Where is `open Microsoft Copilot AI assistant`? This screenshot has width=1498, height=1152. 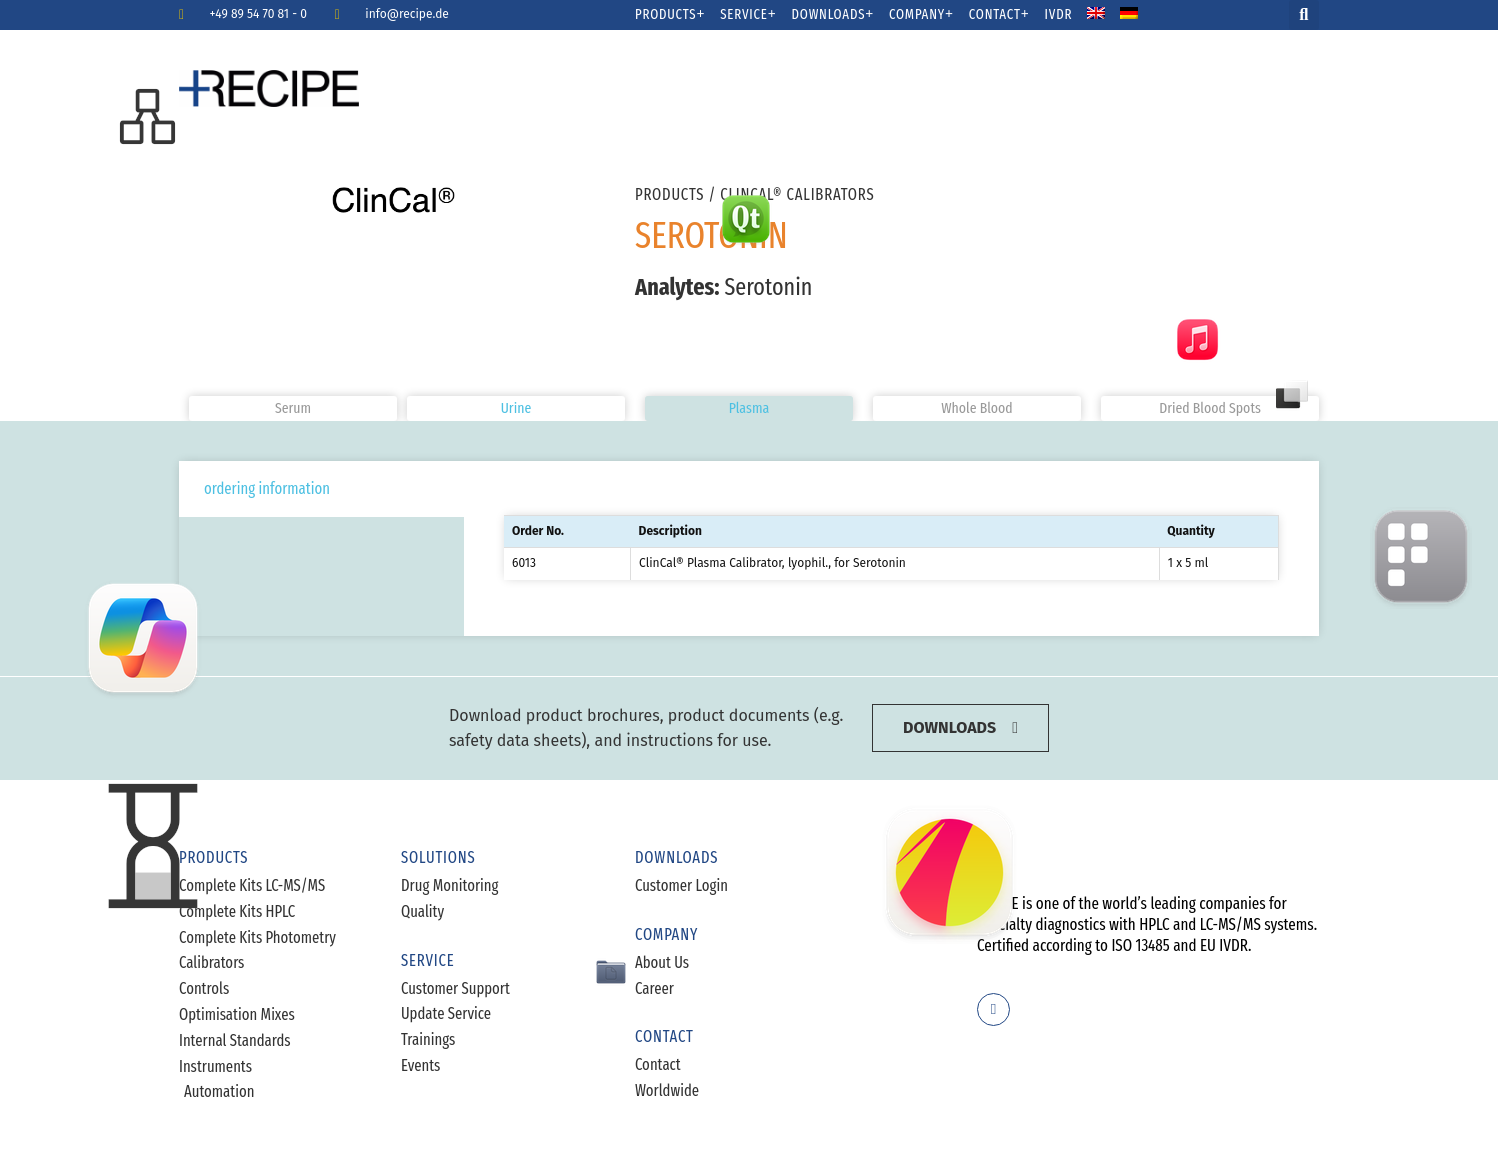
open Microsoft Copilot AI assistant is located at coordinates (143, 638).